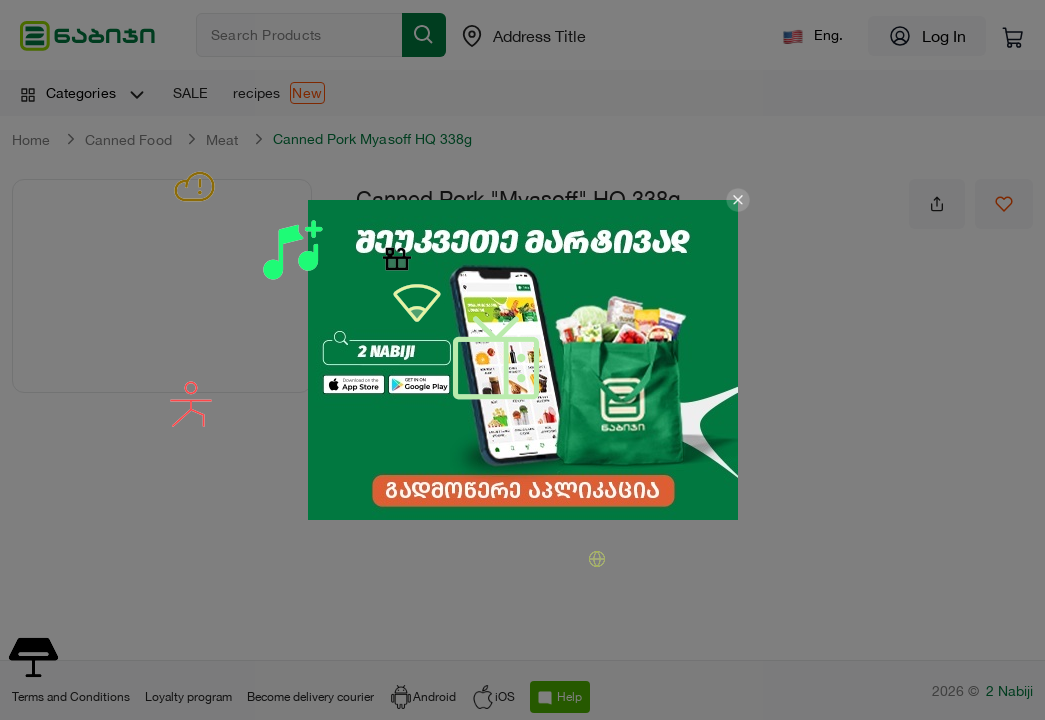 This screenshot has width=1045, height=720. I want to click on access presentation or speaker mode, so click(33, 657).